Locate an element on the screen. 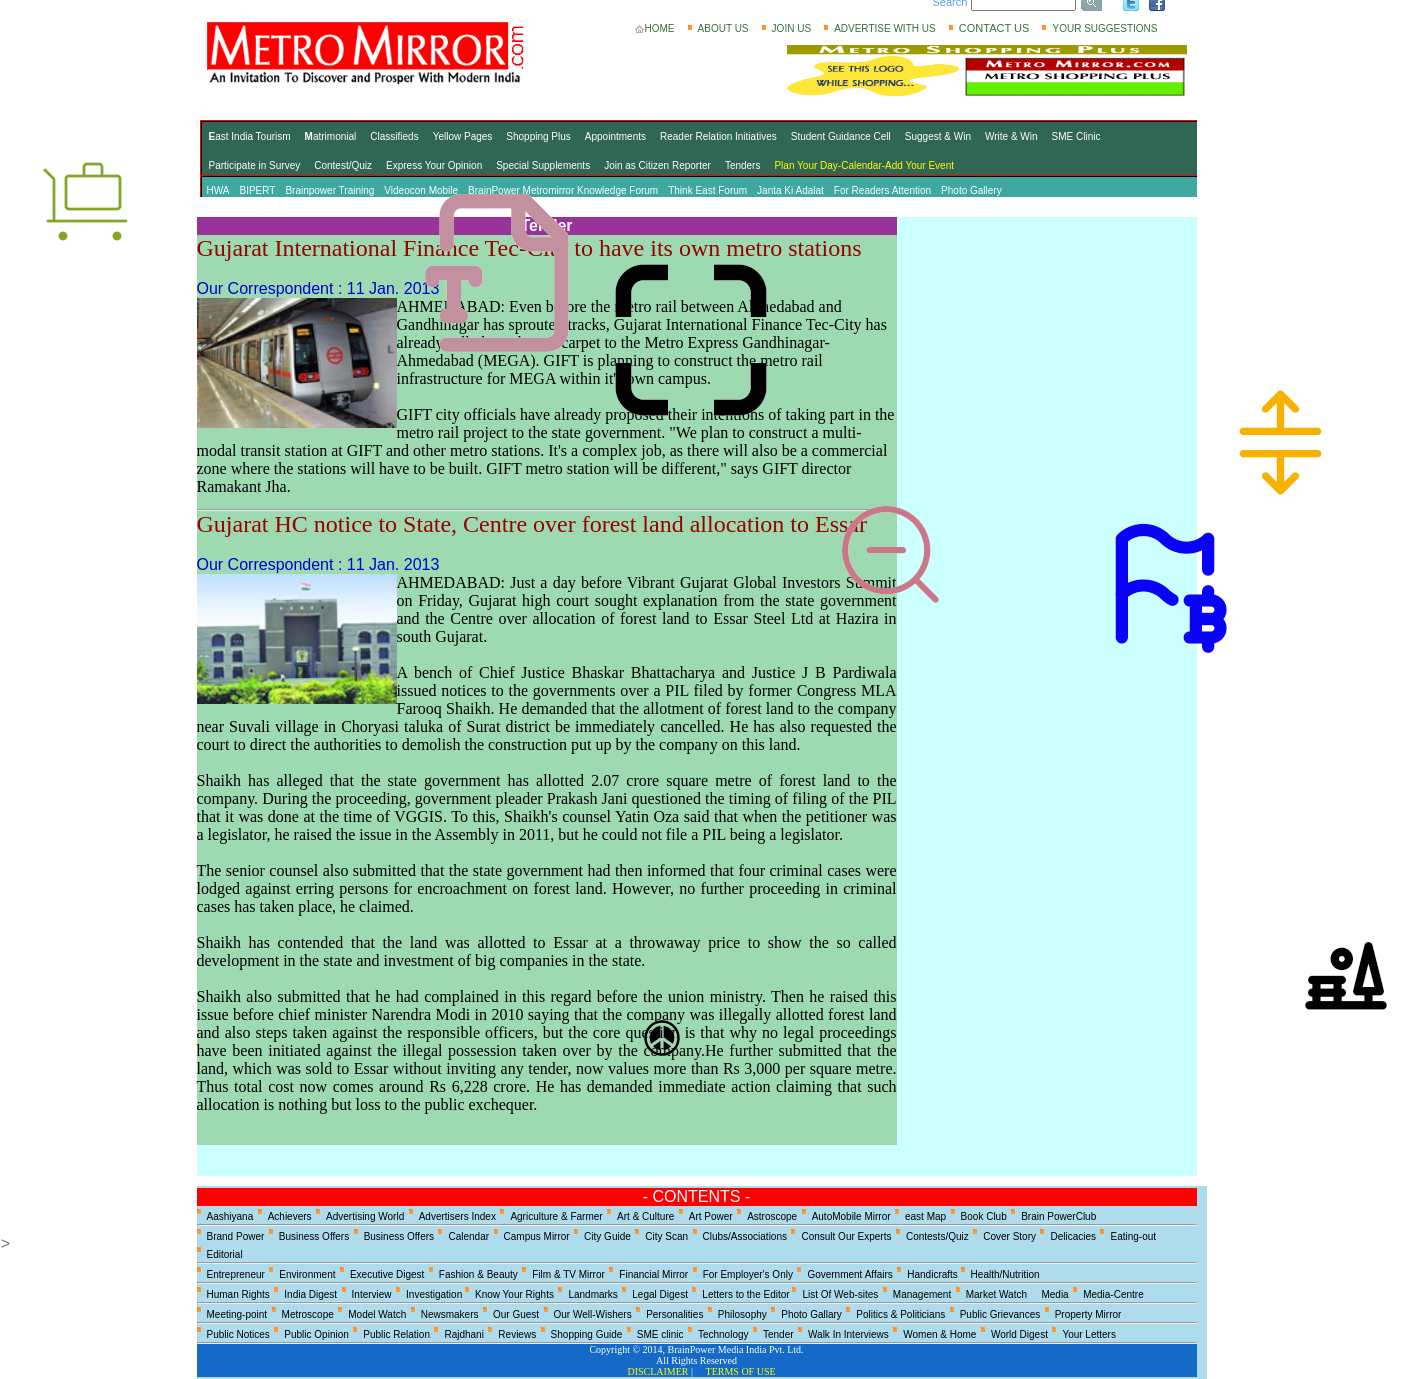 The height and width of the screenshot is (1379, 1403). zoom out to see more content is located at coordinates (892, 556).